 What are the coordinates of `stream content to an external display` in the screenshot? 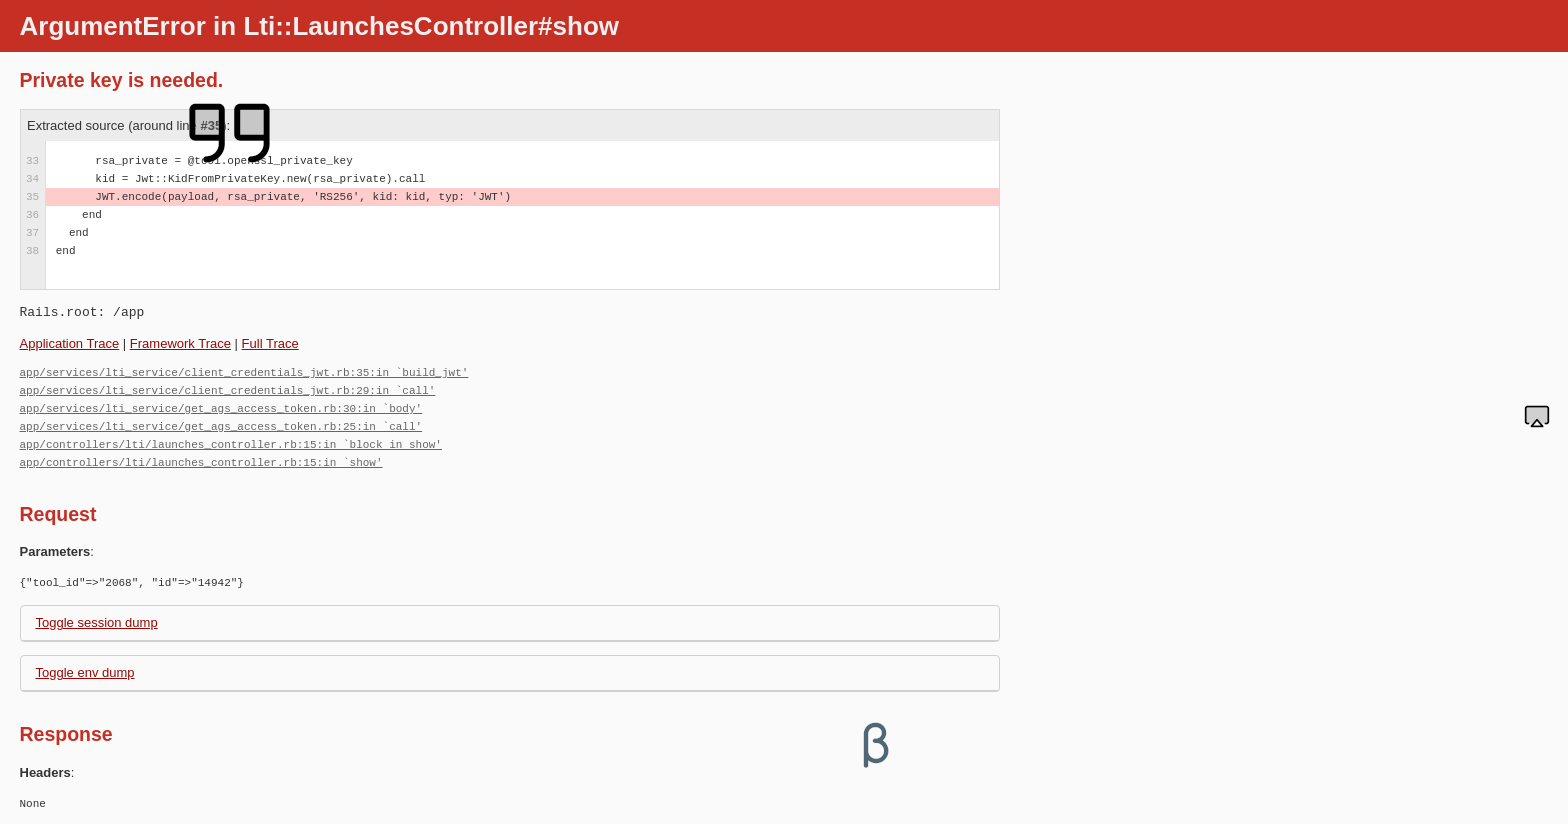 It's located at (1537, 416).